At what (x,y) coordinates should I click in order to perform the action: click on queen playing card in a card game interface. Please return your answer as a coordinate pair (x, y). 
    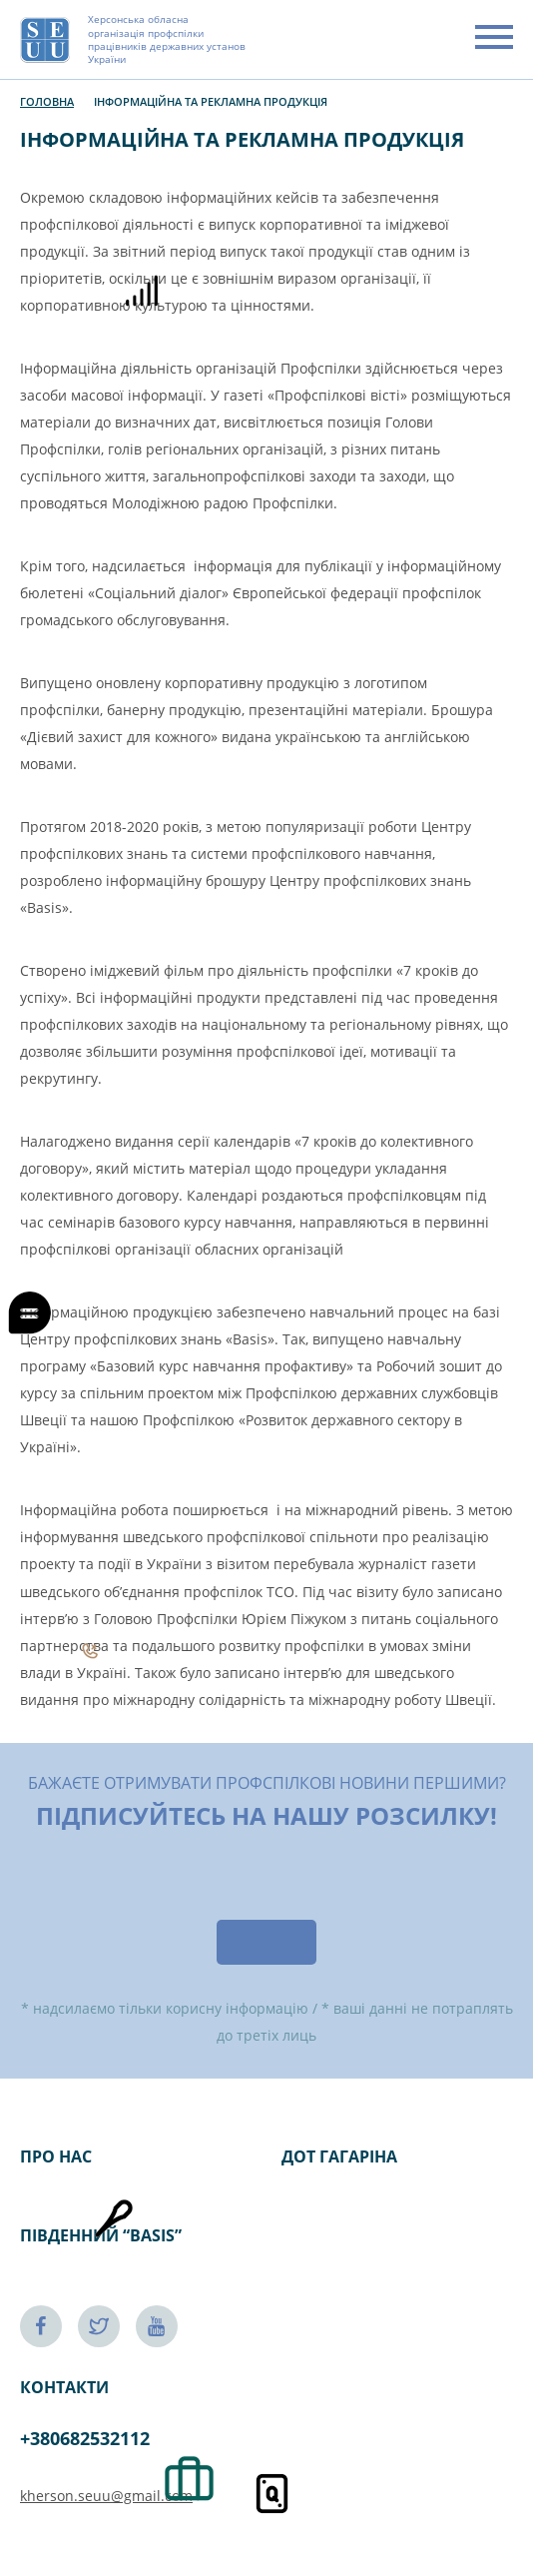
    Looking at the image, I should click on (271, 2493).